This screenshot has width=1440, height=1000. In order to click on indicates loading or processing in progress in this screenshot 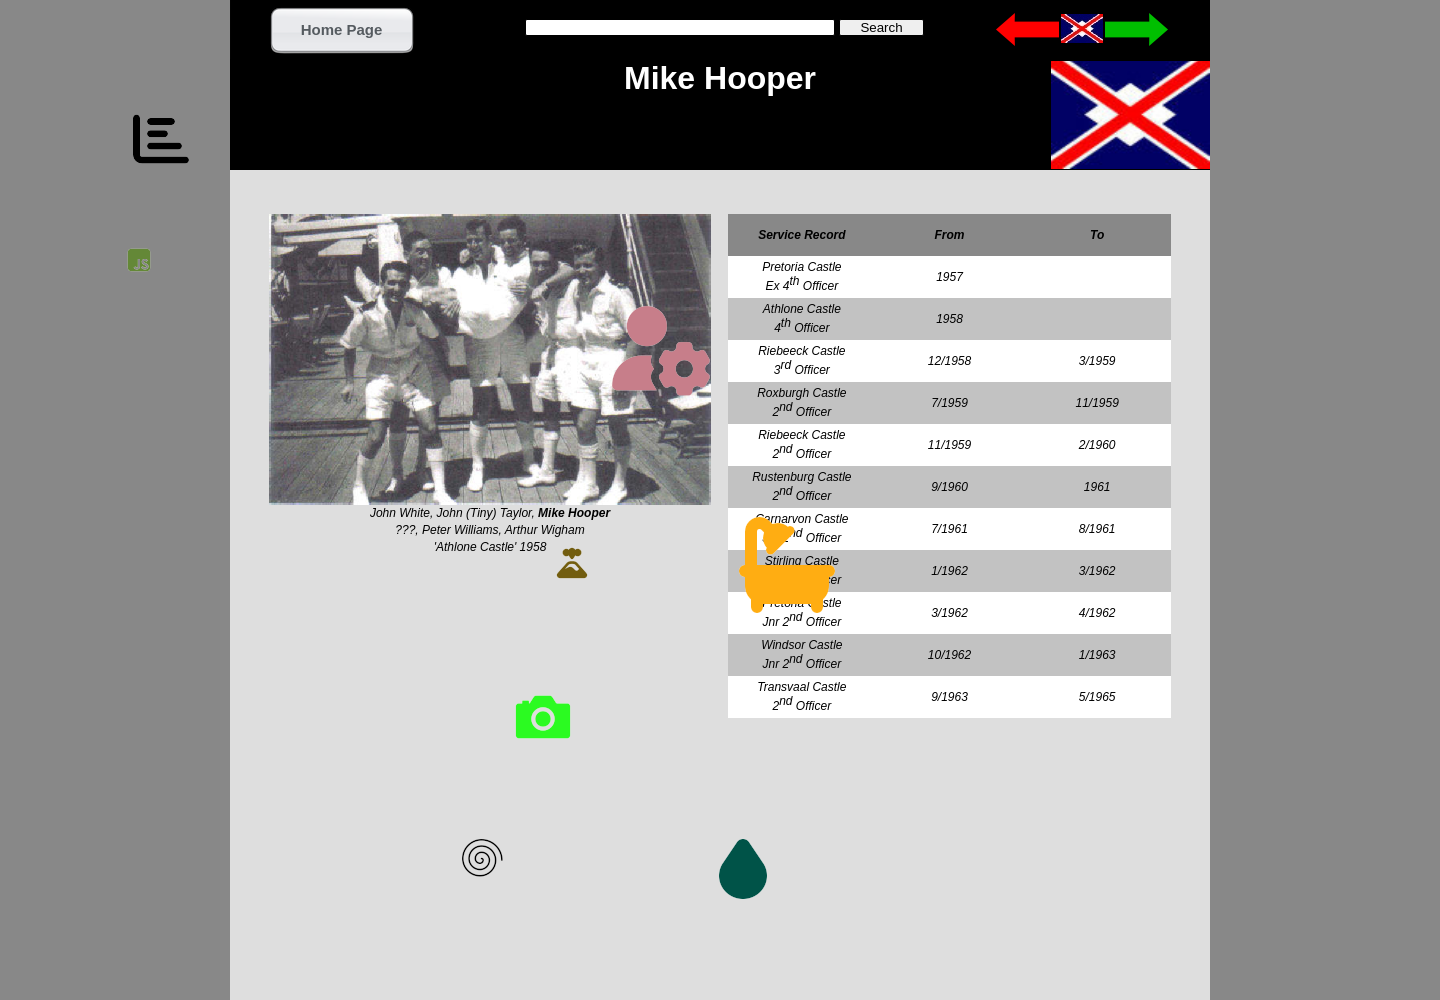, I will do `click(480, 857)`.